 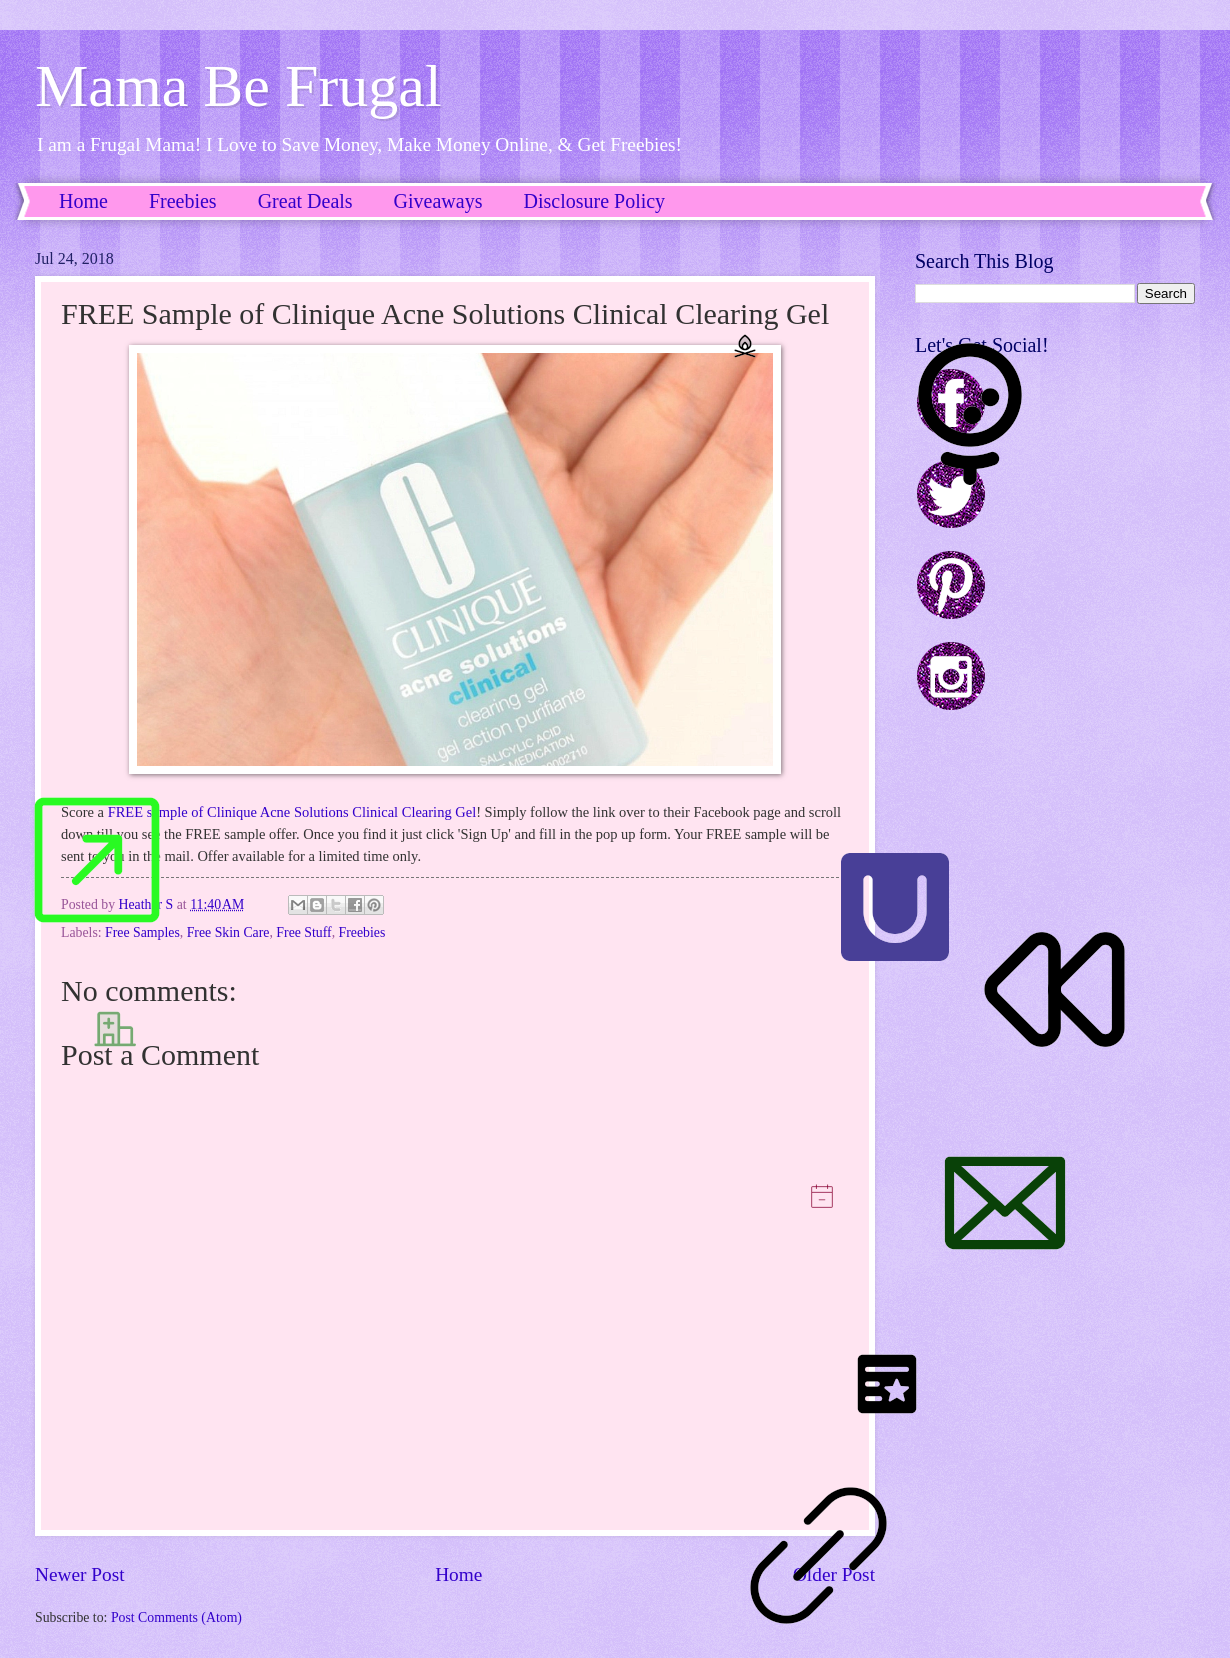 What do you see at coordinates (818, 1555) in the screenshot?
I see `copy or share a link` at bounding box center [818, 1555].